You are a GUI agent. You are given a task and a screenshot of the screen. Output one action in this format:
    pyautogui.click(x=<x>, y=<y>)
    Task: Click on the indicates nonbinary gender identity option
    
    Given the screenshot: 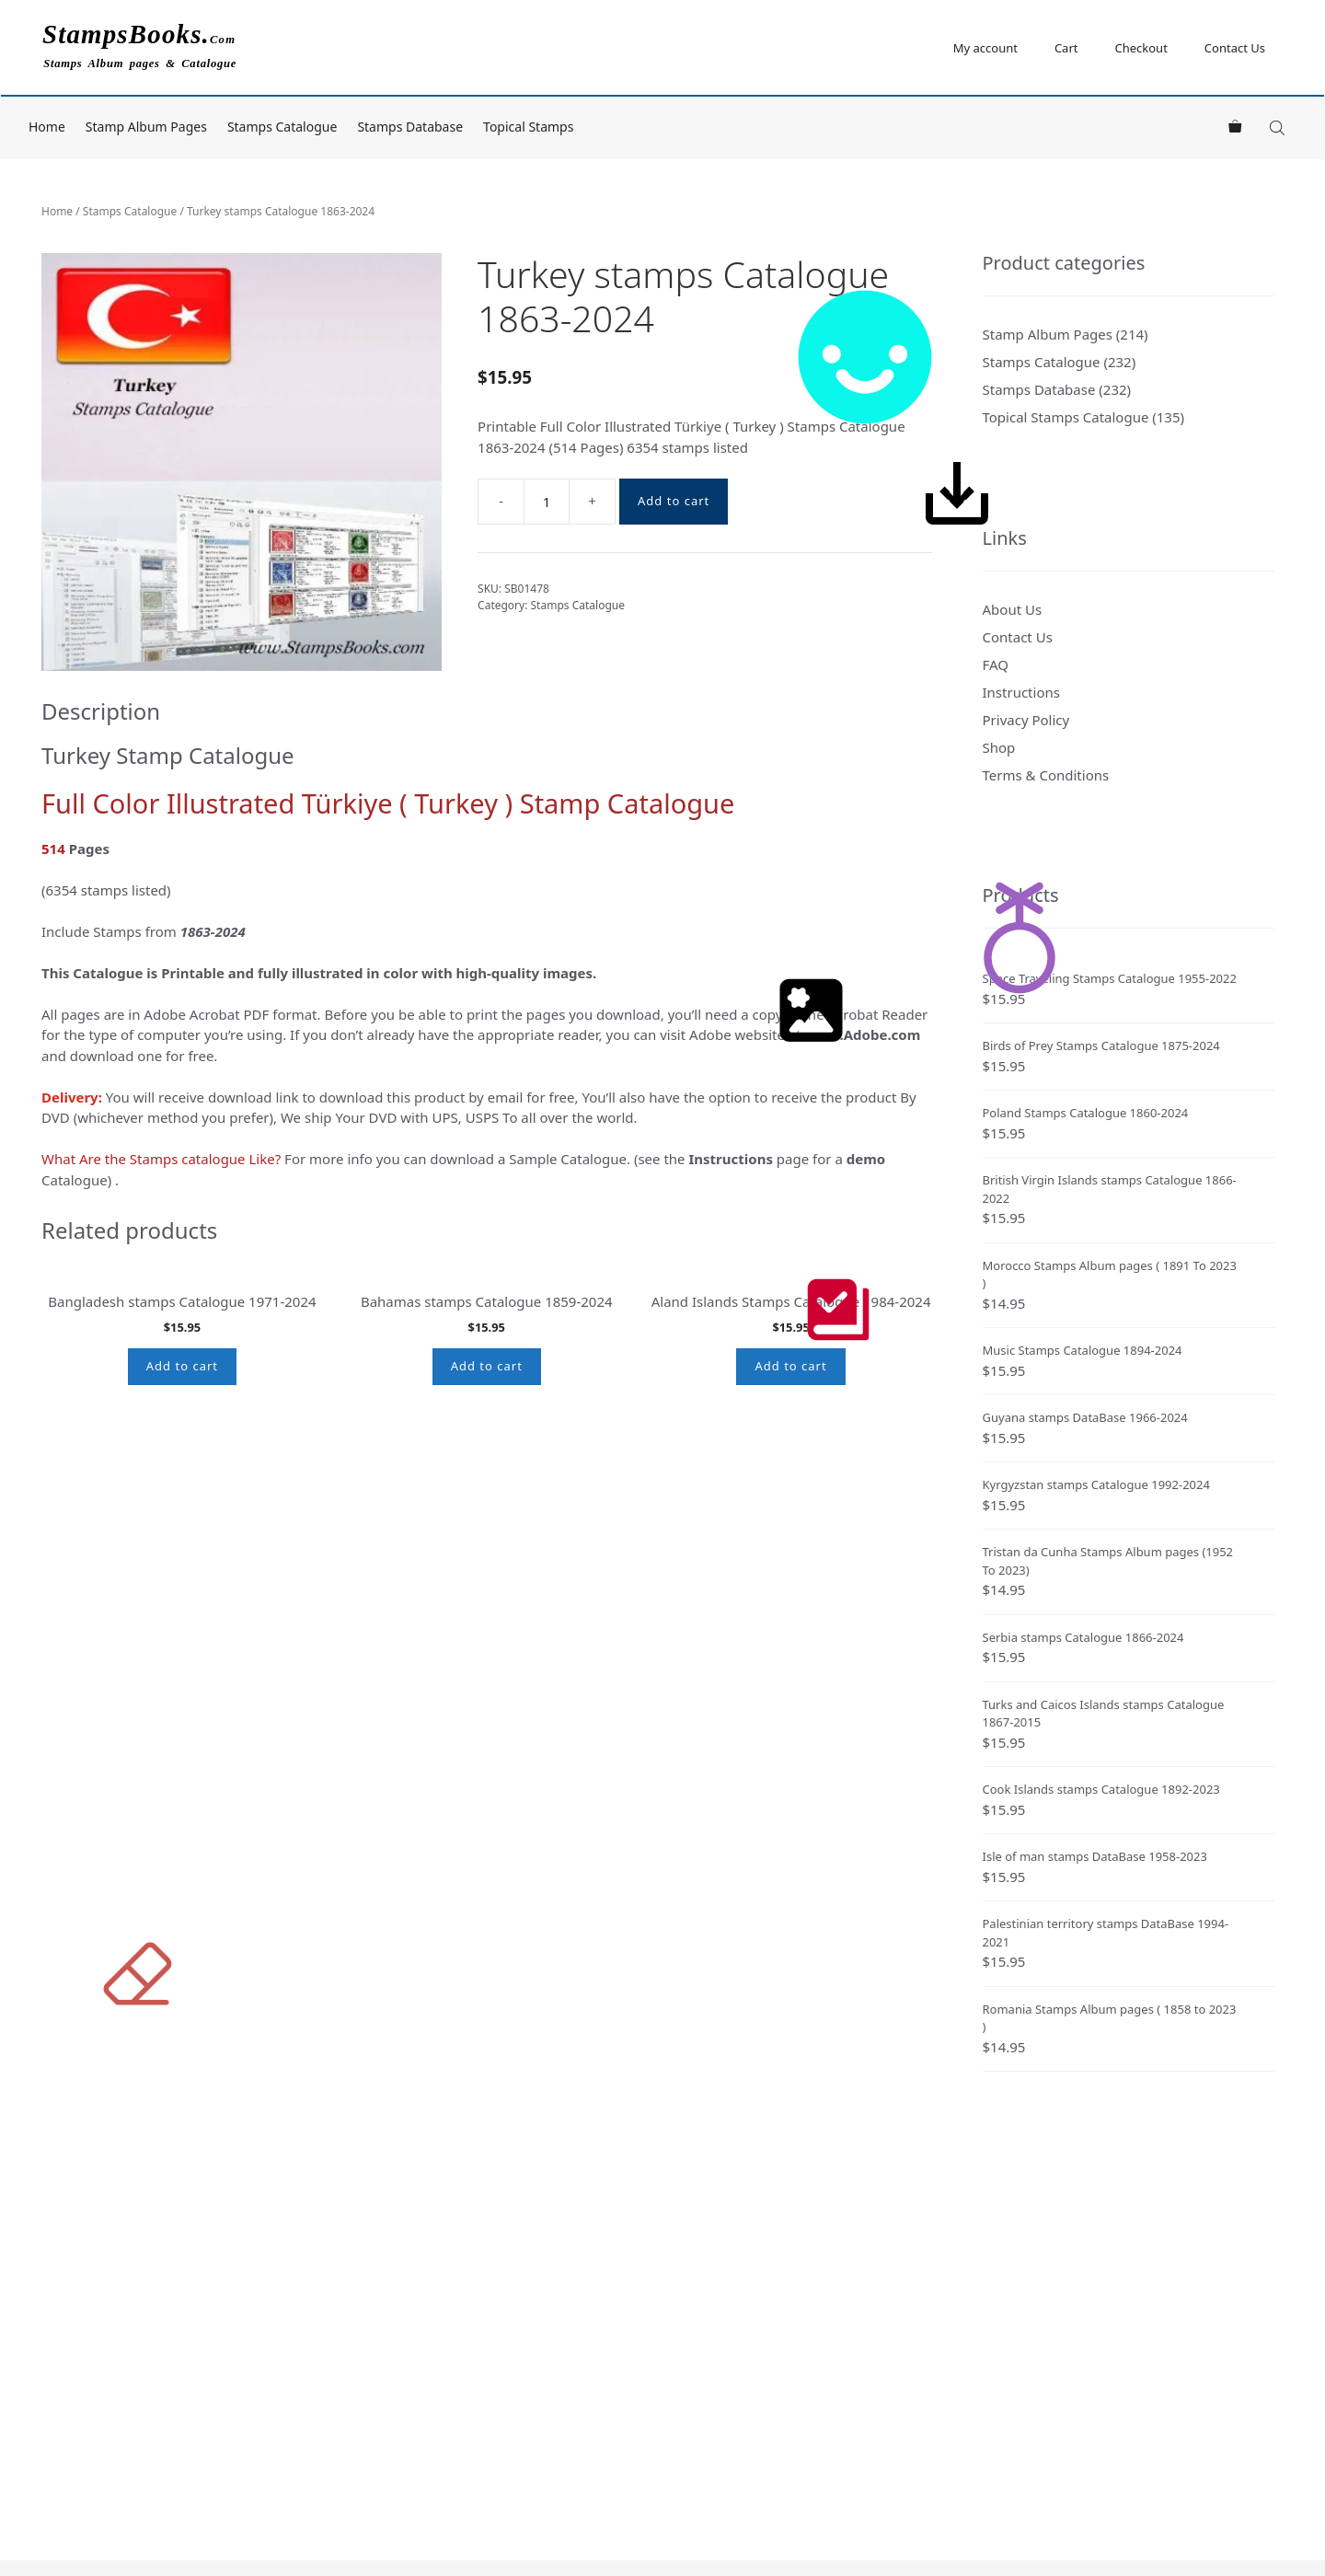 What is the action you would take?
    pyautogui.click(x=1020, y=938)
    